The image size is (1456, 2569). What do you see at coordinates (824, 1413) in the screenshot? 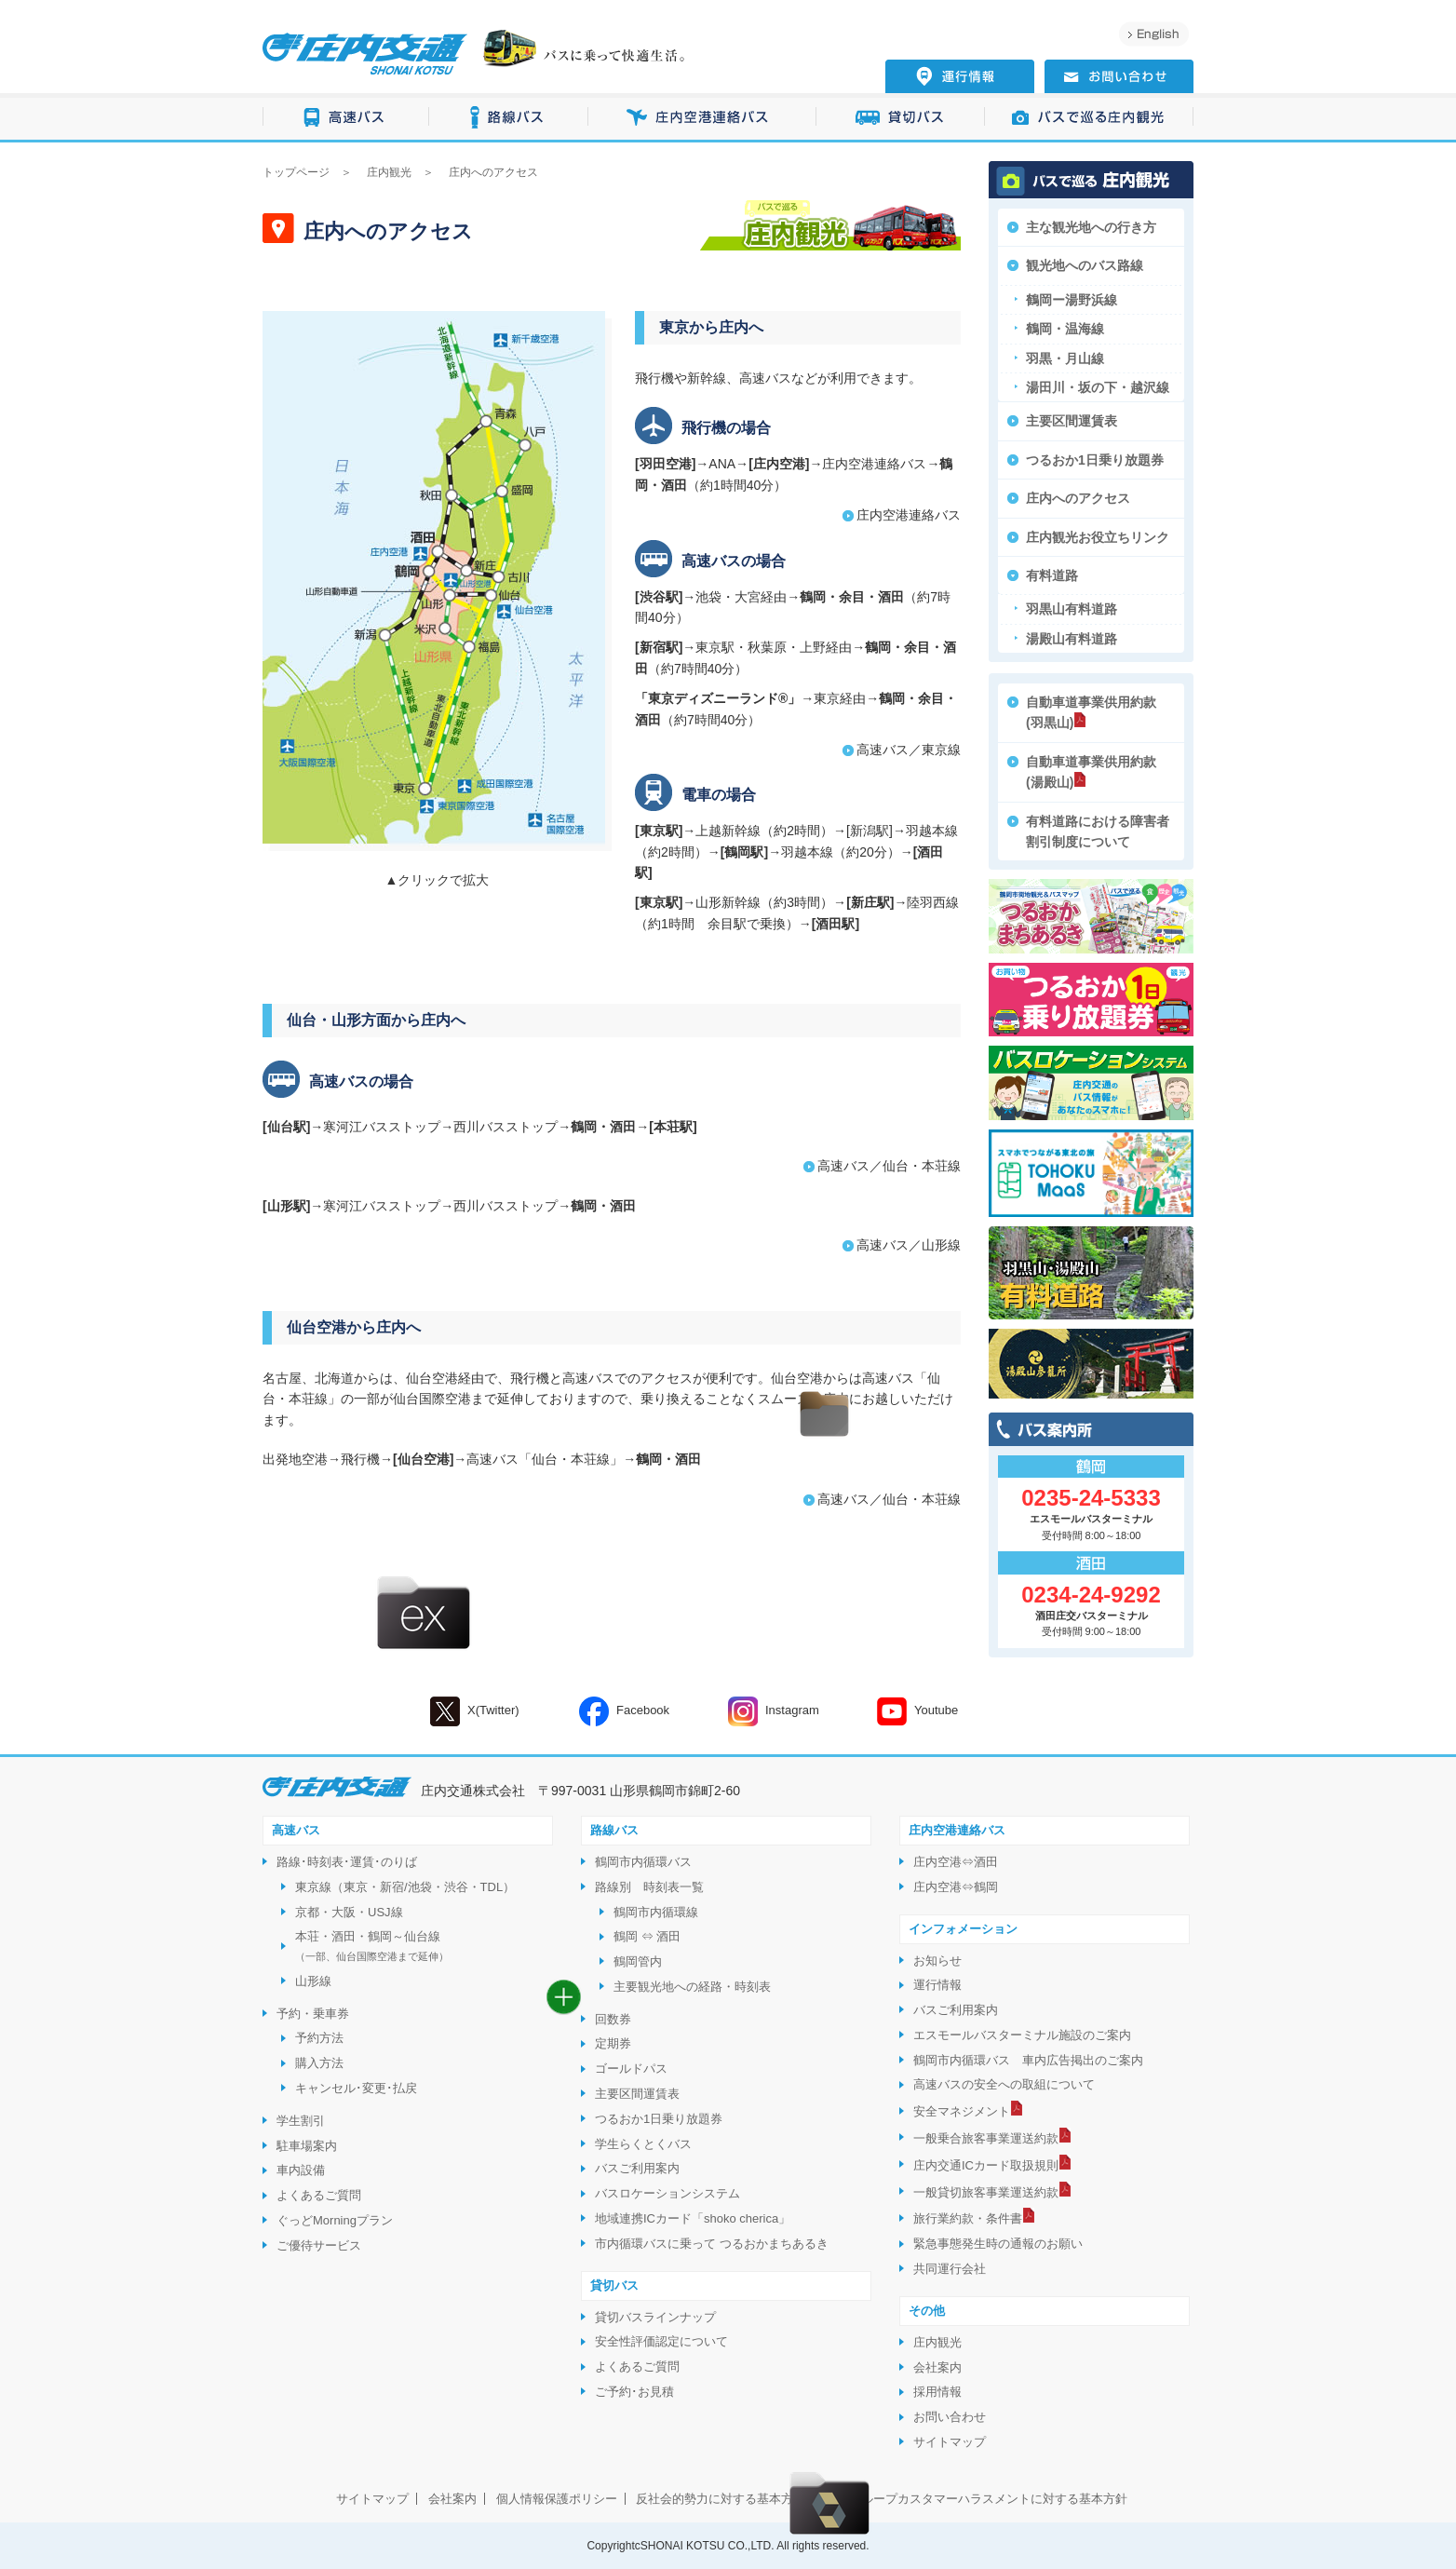
I see `access an open folder's contents` at bounding box center [824, 1413].